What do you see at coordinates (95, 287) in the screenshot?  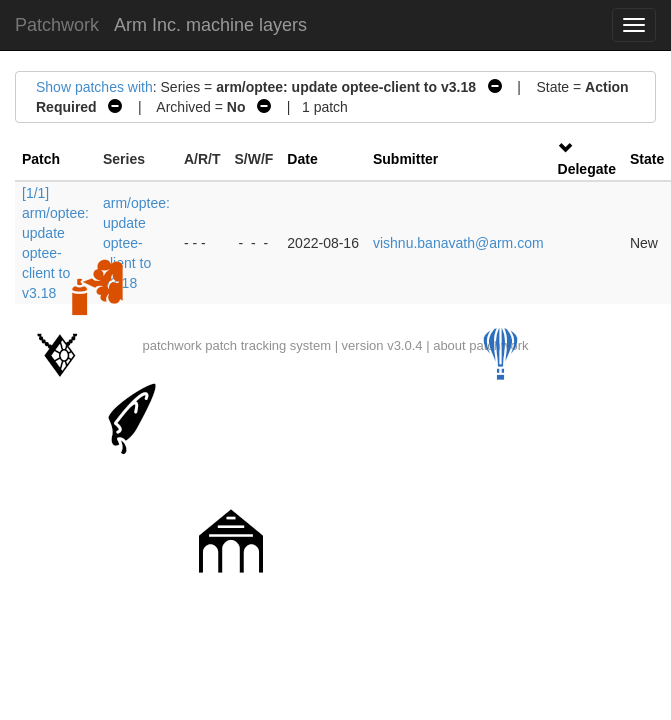 I see `spray paint tool or graffiti feature` at bounding box center [95, 287].